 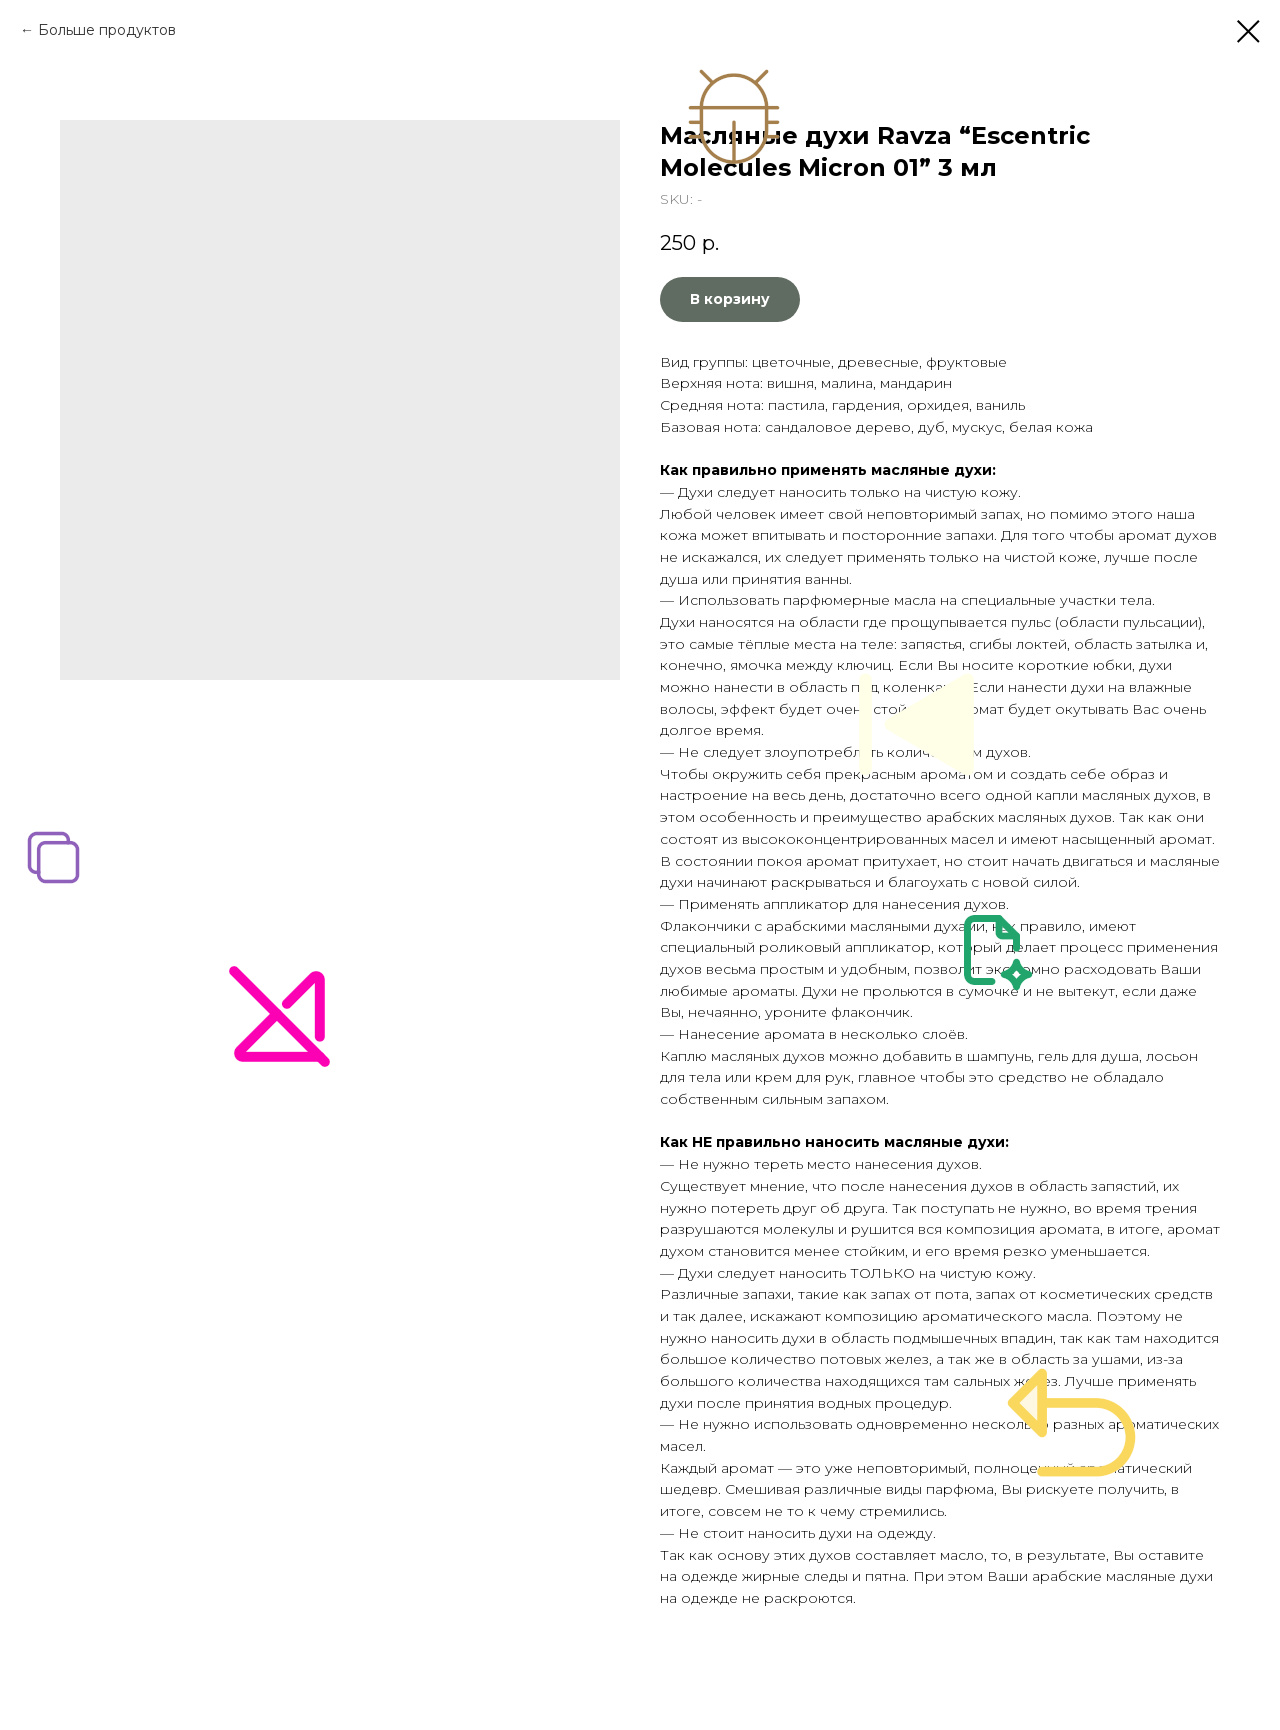 I want to click on no cellular signal available, so click(x=279, y=1016).